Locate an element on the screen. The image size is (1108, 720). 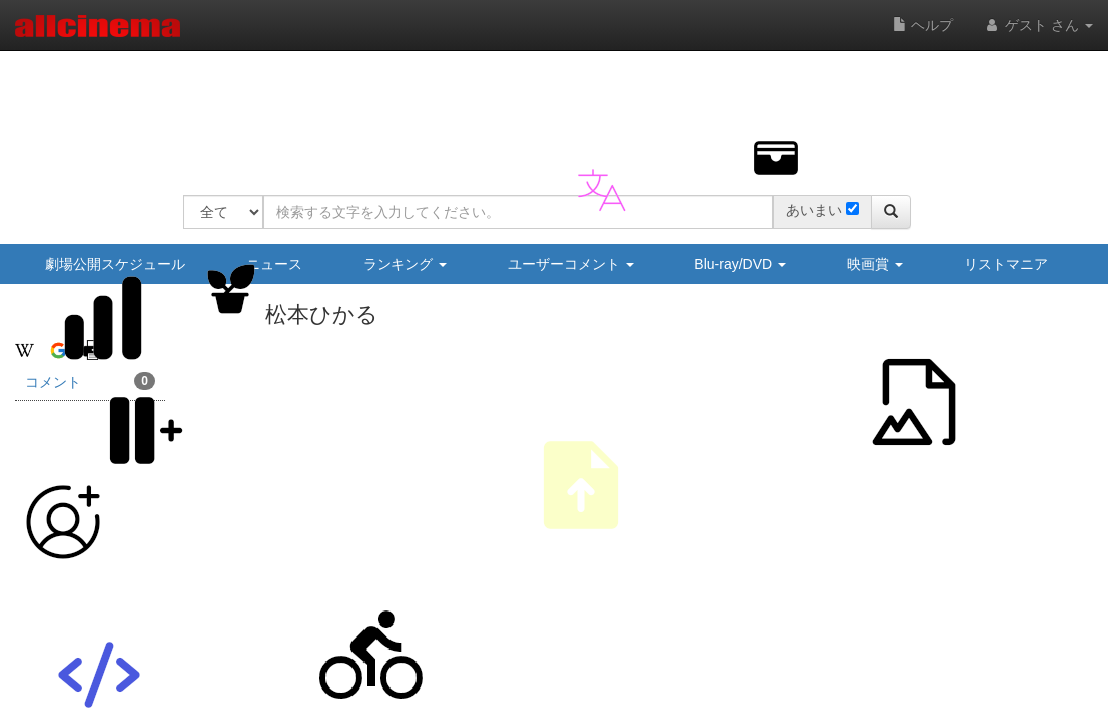
view or edit source code is located at coordinates (99, 675).